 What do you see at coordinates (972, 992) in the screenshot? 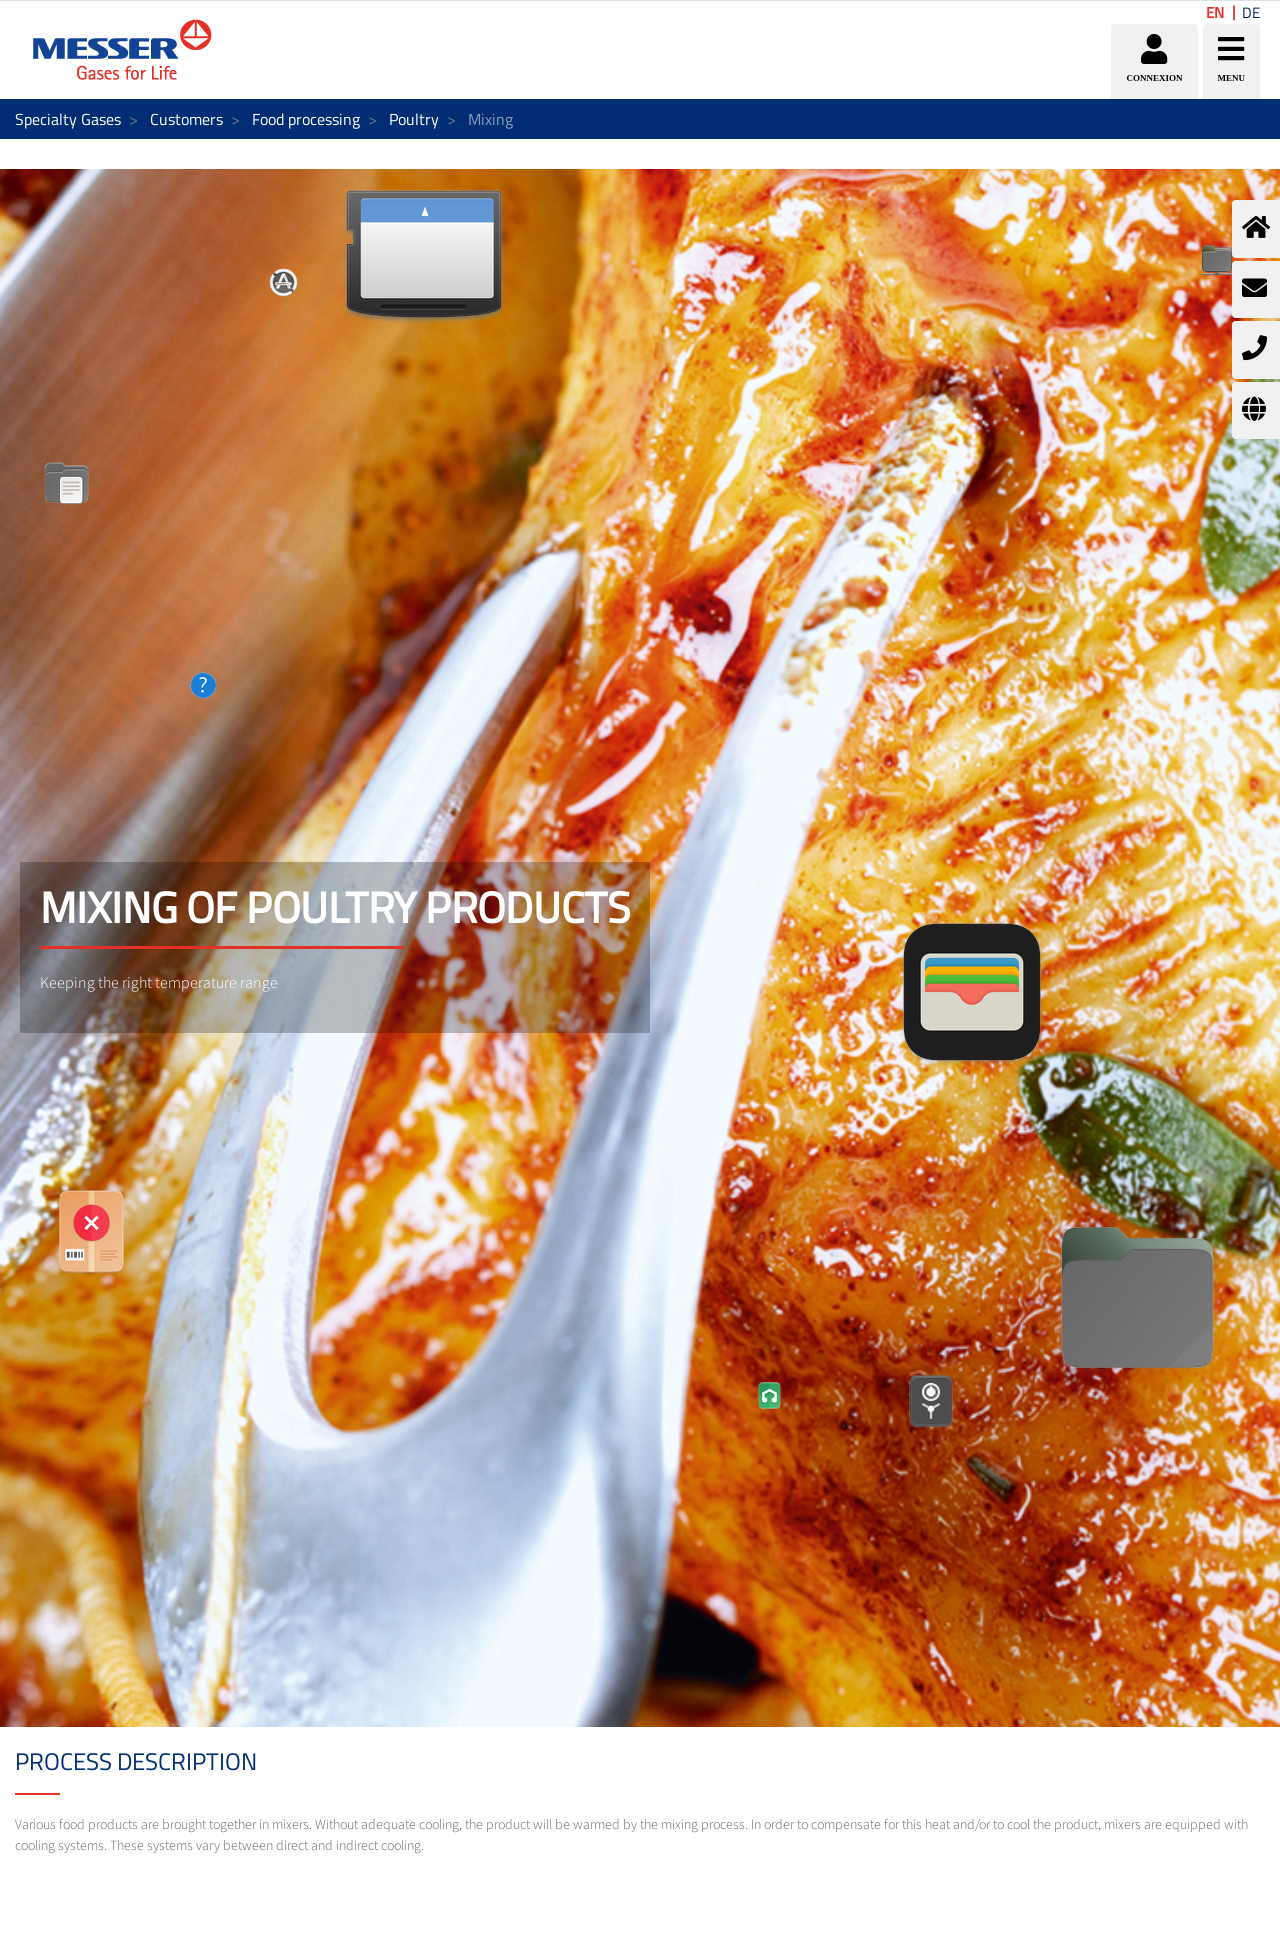
I see `access wallet and payment settings` at bounding box center [972, 992].